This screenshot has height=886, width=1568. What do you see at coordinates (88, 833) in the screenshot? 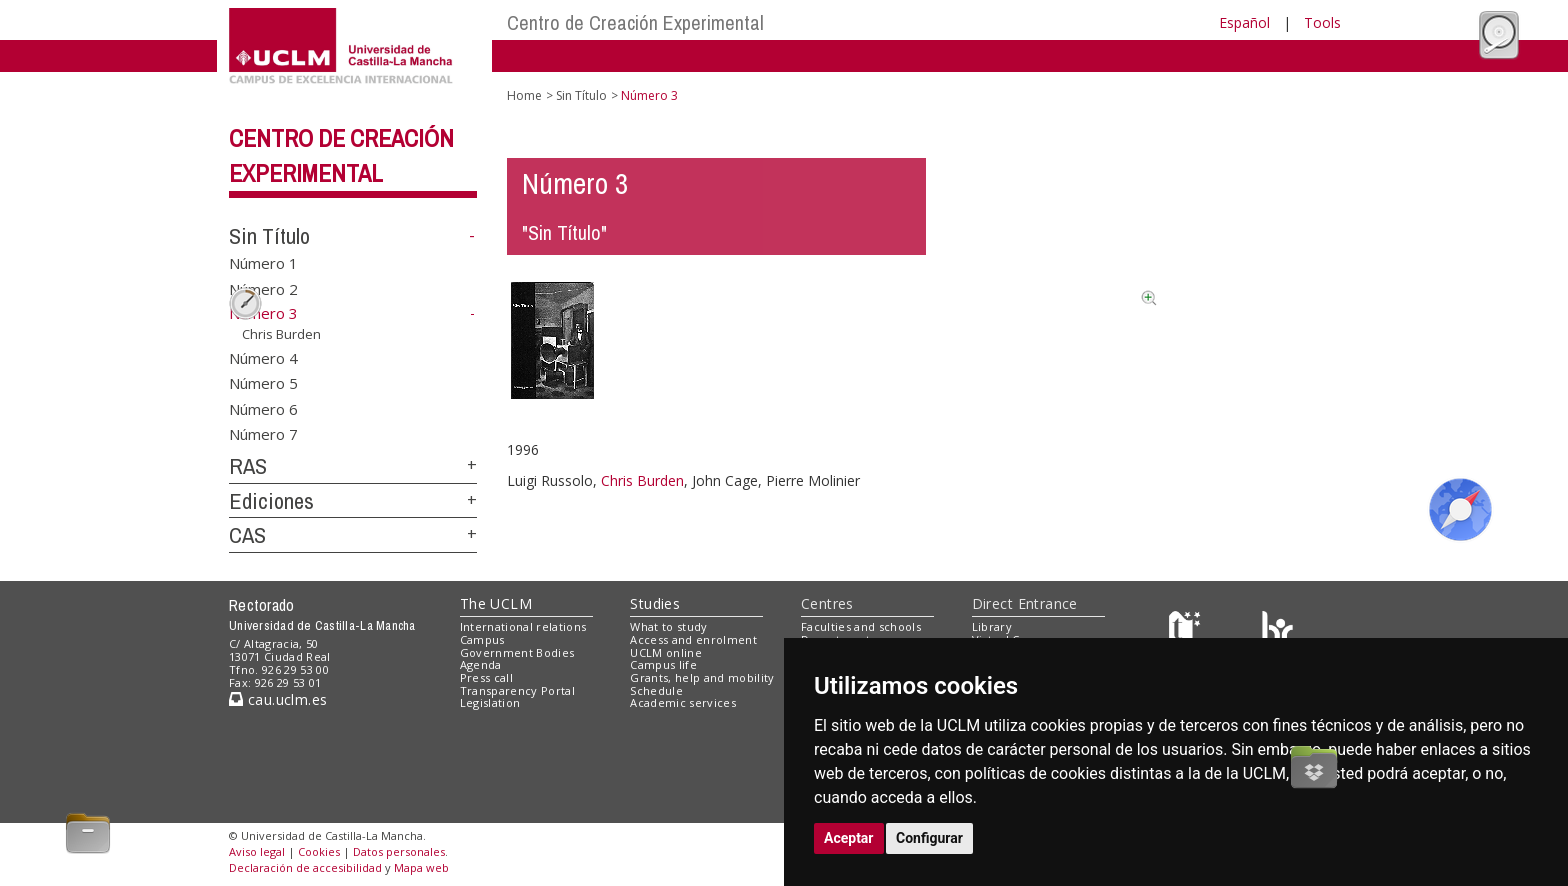
I see `open the file manager` at bounding box center [88, 833].